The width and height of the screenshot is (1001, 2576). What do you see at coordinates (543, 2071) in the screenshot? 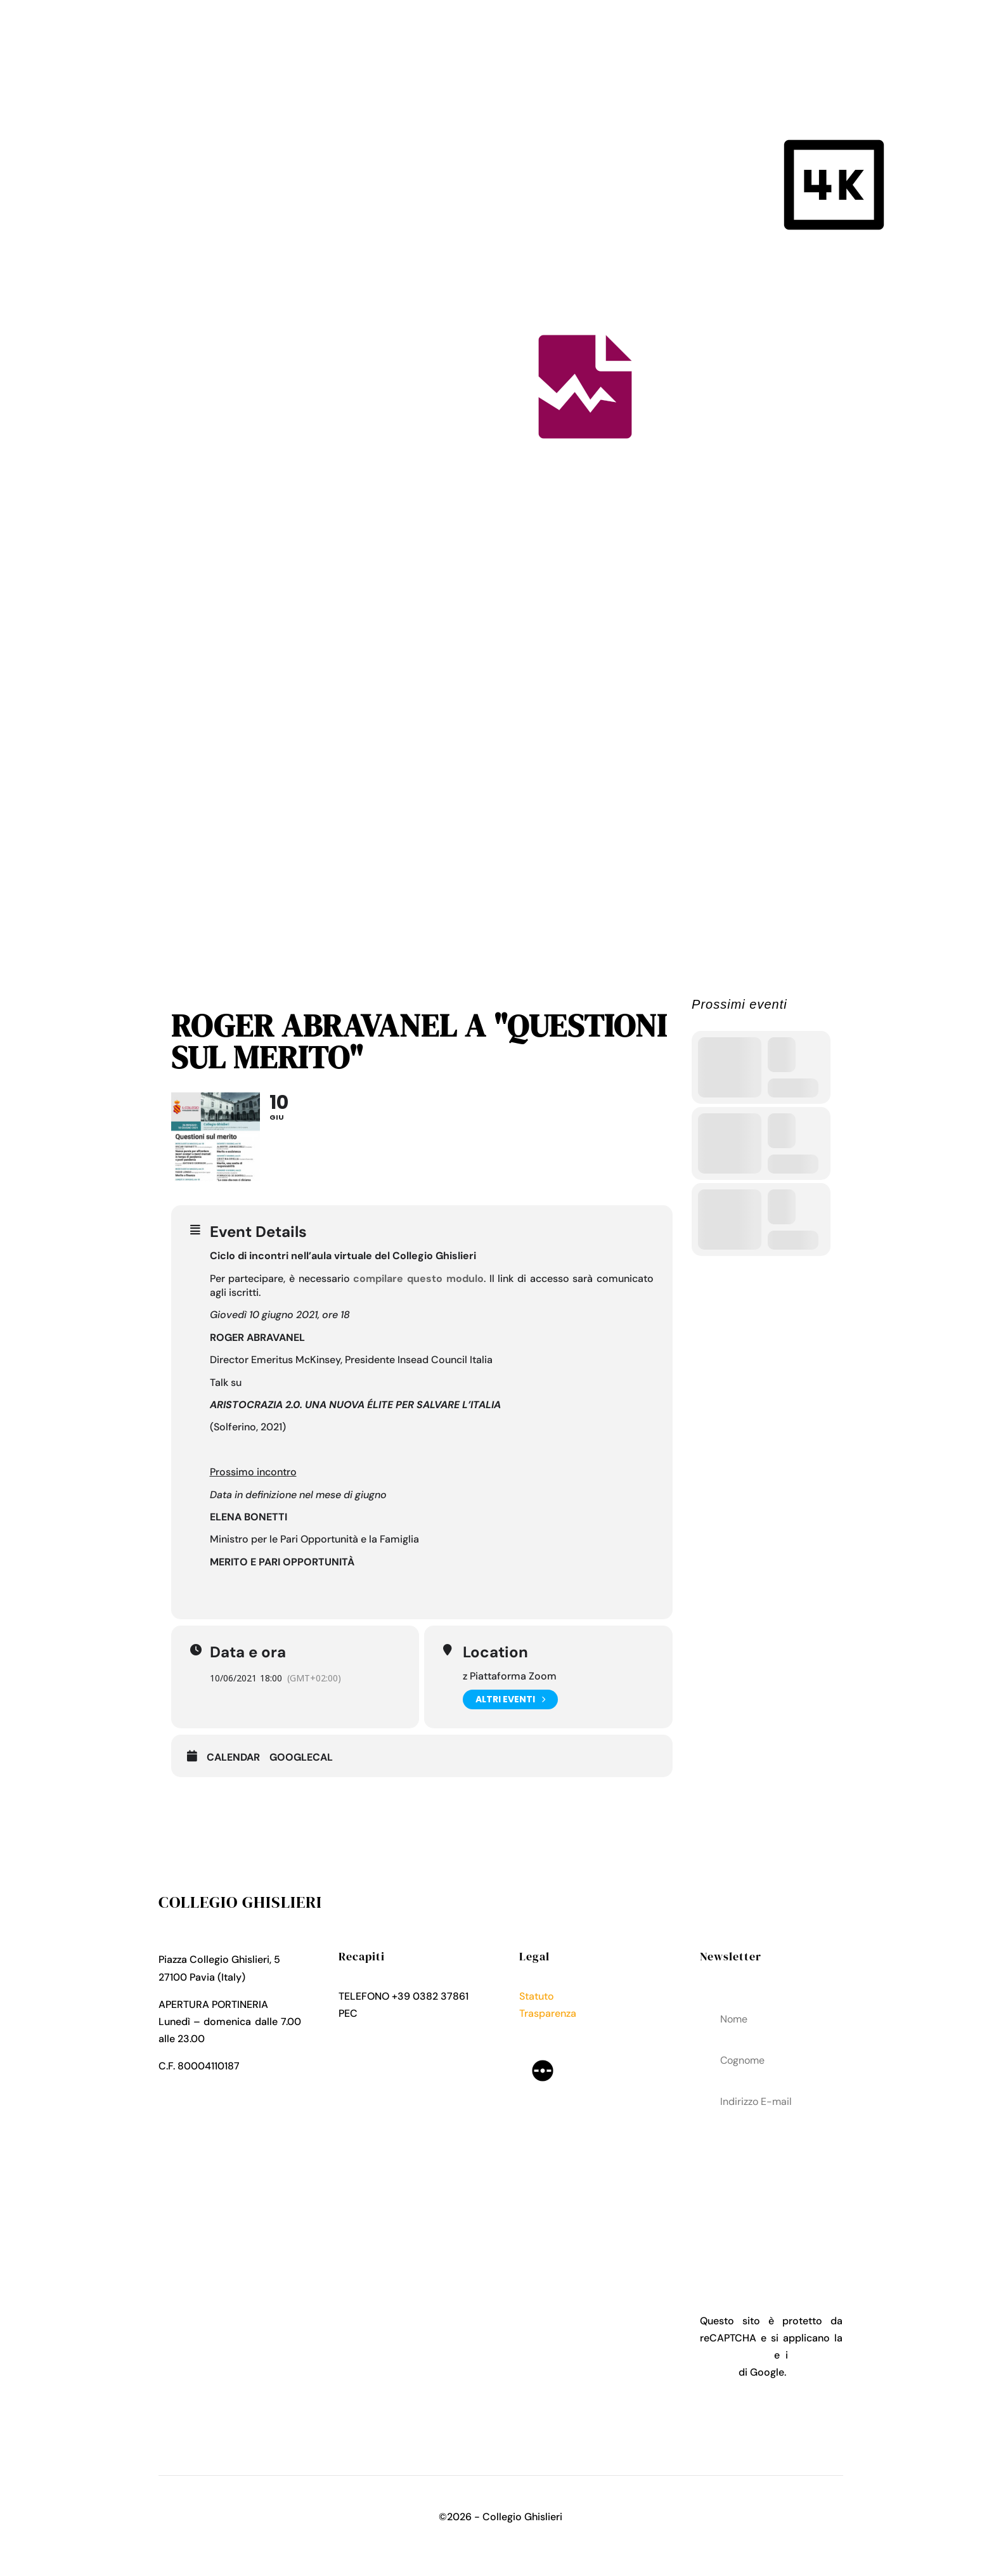
I see `gradienter app logo` at bounding box center [543, 2071].